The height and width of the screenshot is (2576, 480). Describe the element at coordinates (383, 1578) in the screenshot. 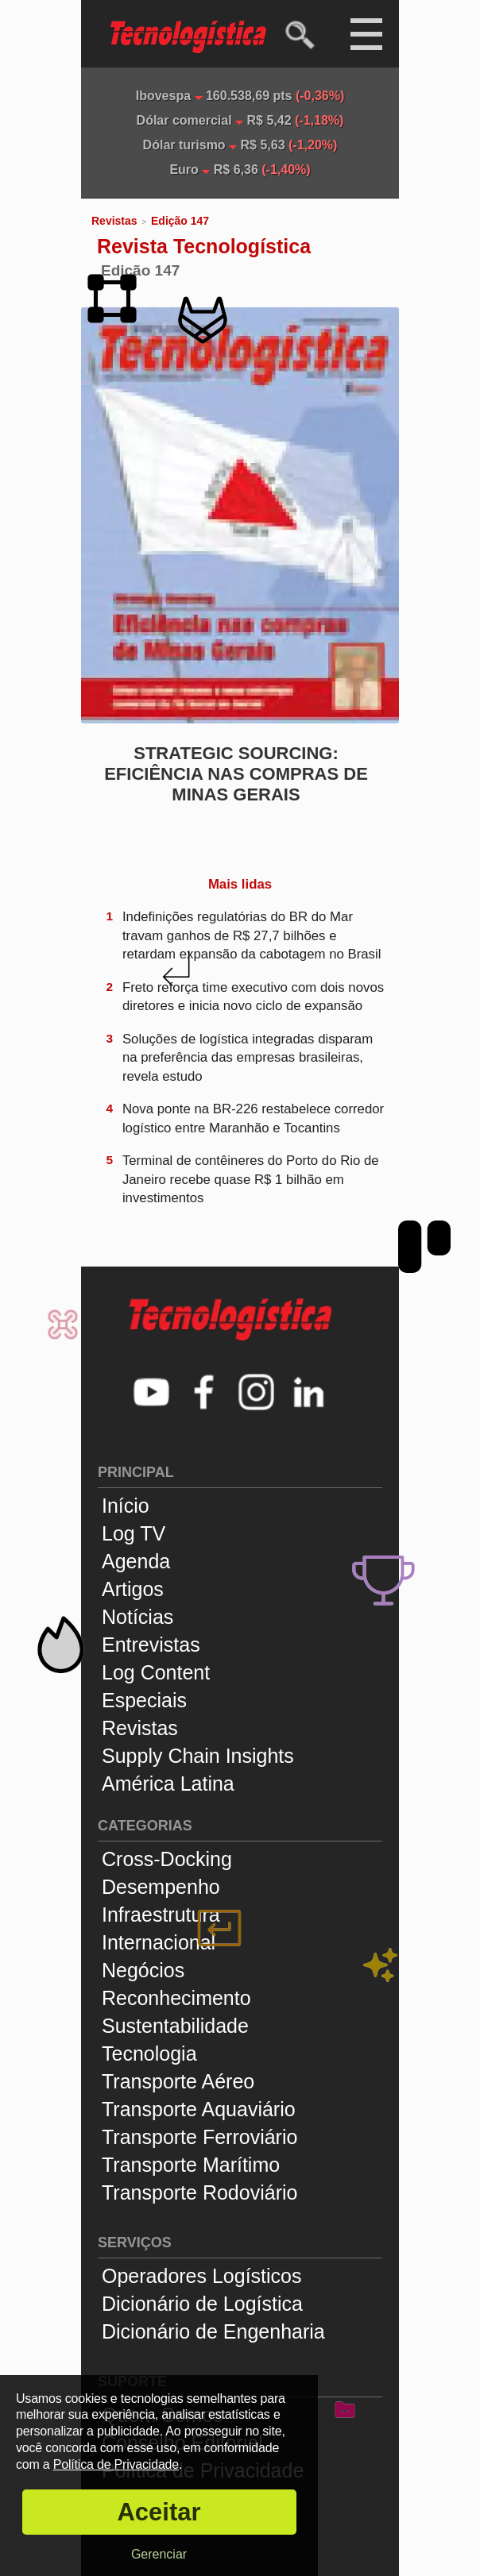

I see `view achievements or awards` at that location.